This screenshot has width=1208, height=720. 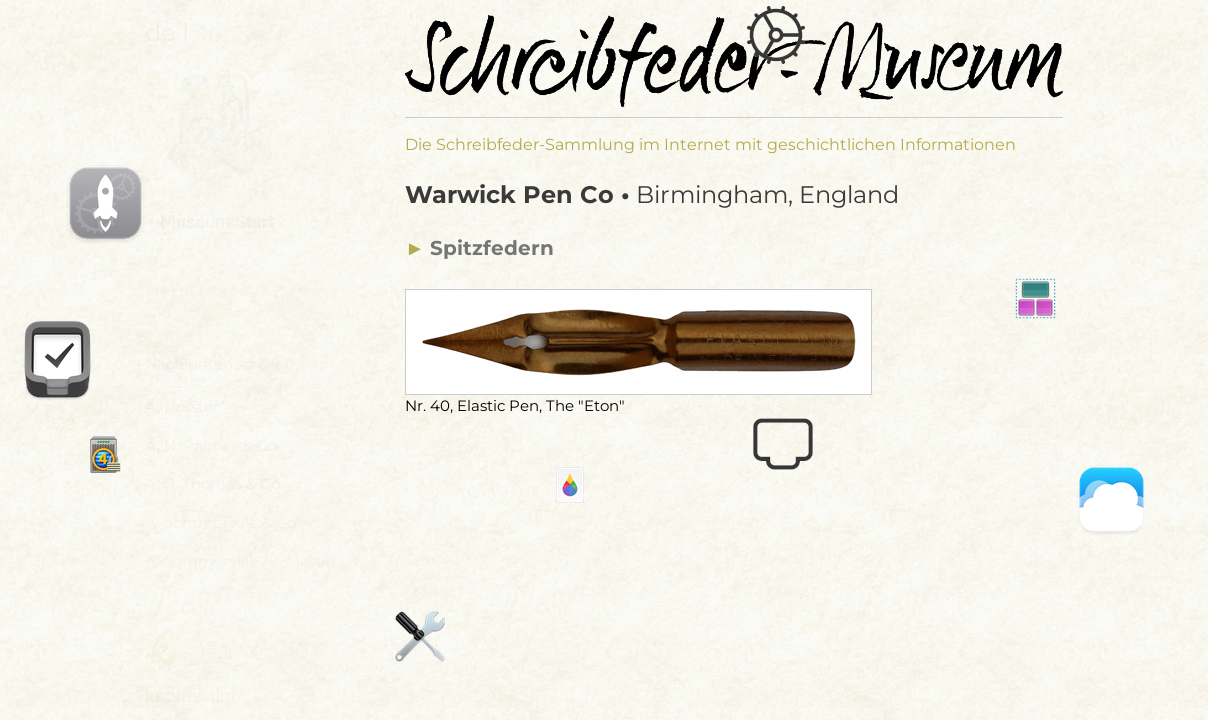 I want to click on locked RAID 4 storage array, so click(x=103, y=454).